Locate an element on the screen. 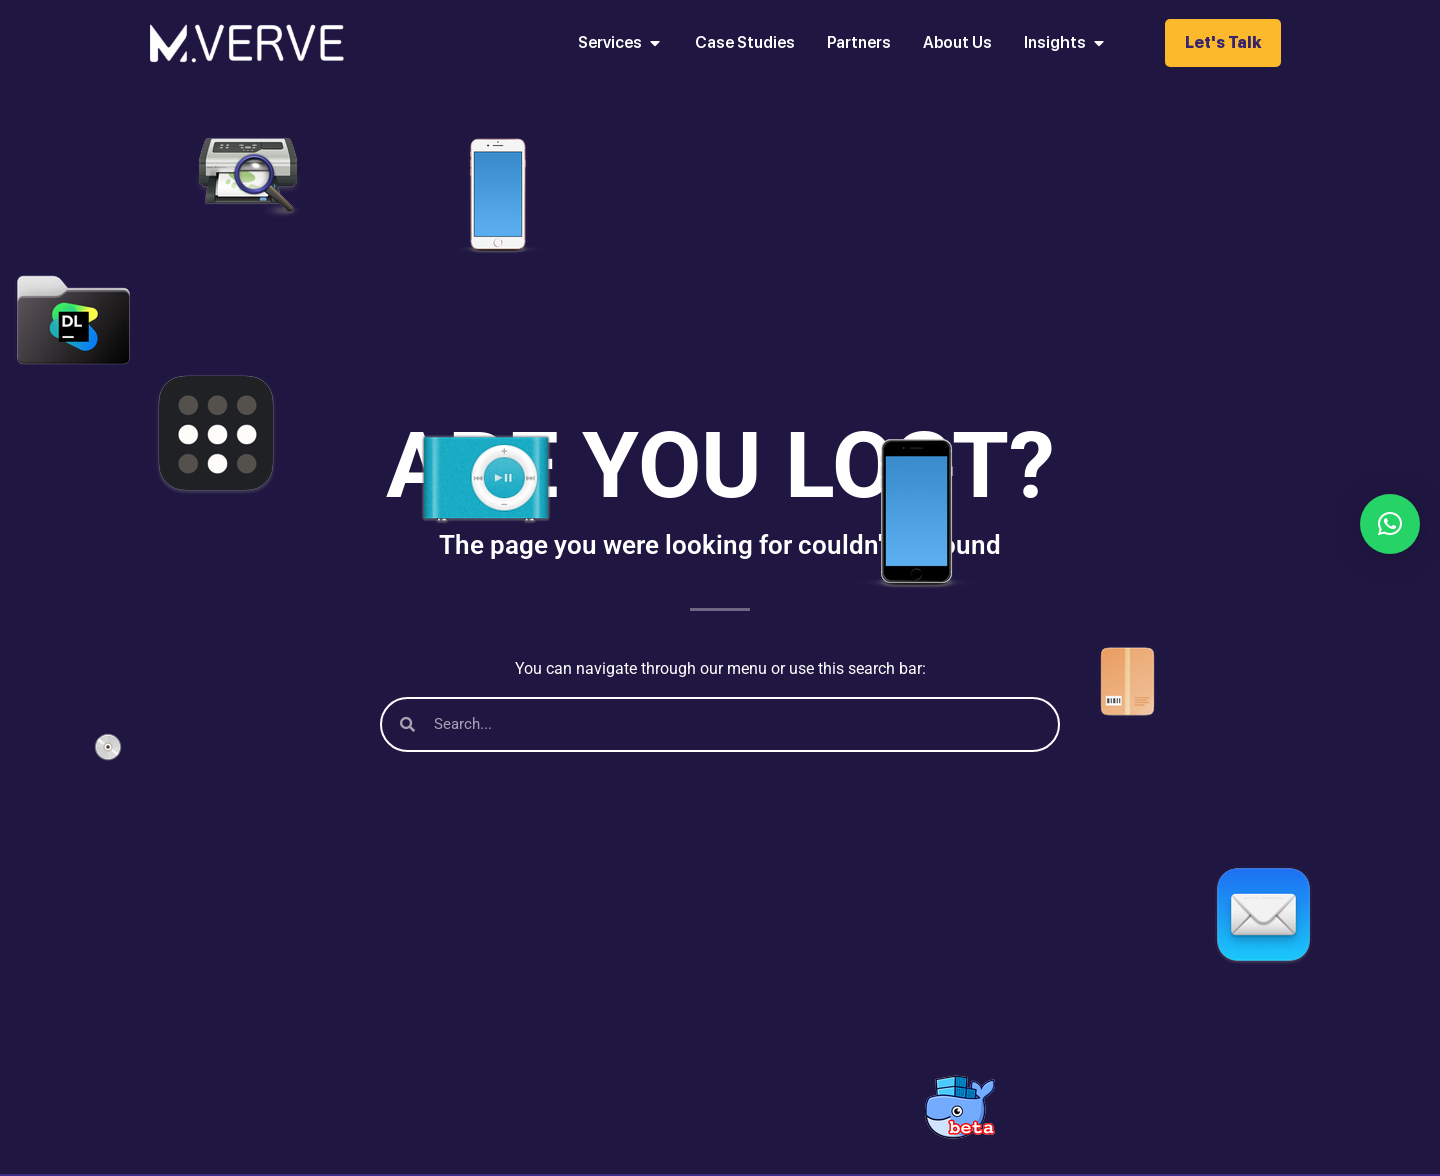 The image size is (1440, 1176). indicates a connected iPhone device is located at coordinates (498, 196).